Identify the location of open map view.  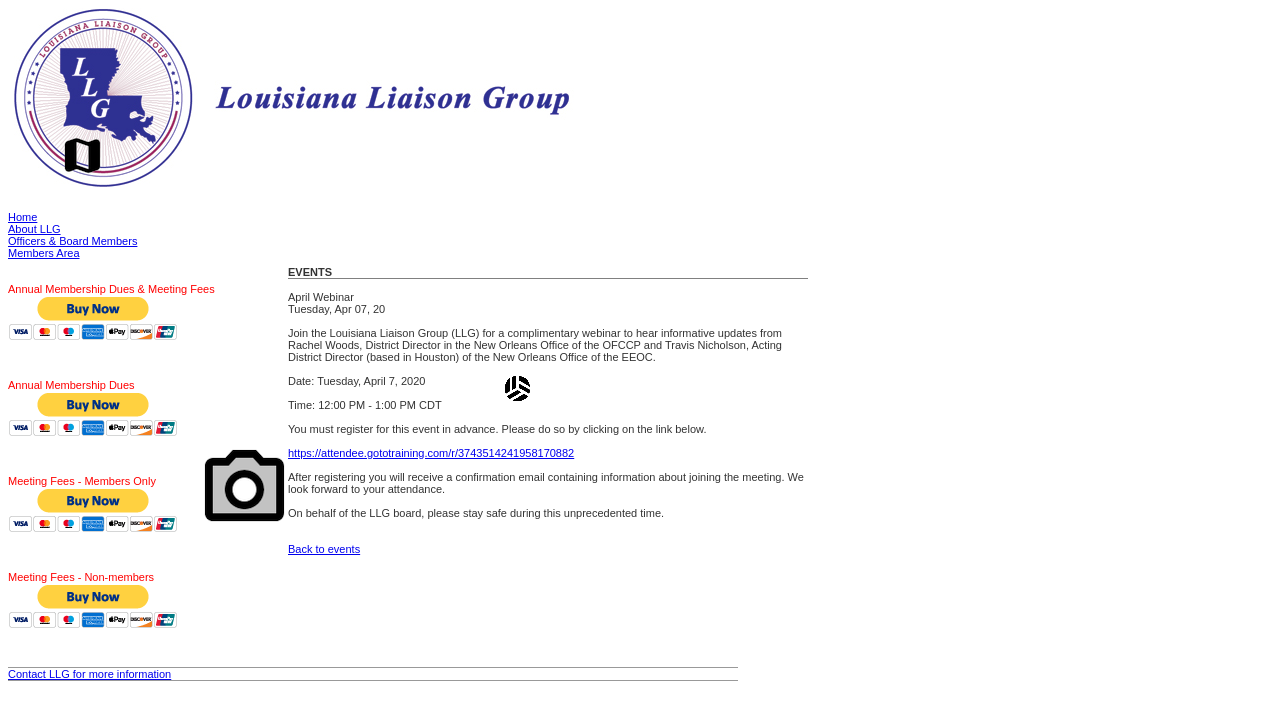
(82, 155).